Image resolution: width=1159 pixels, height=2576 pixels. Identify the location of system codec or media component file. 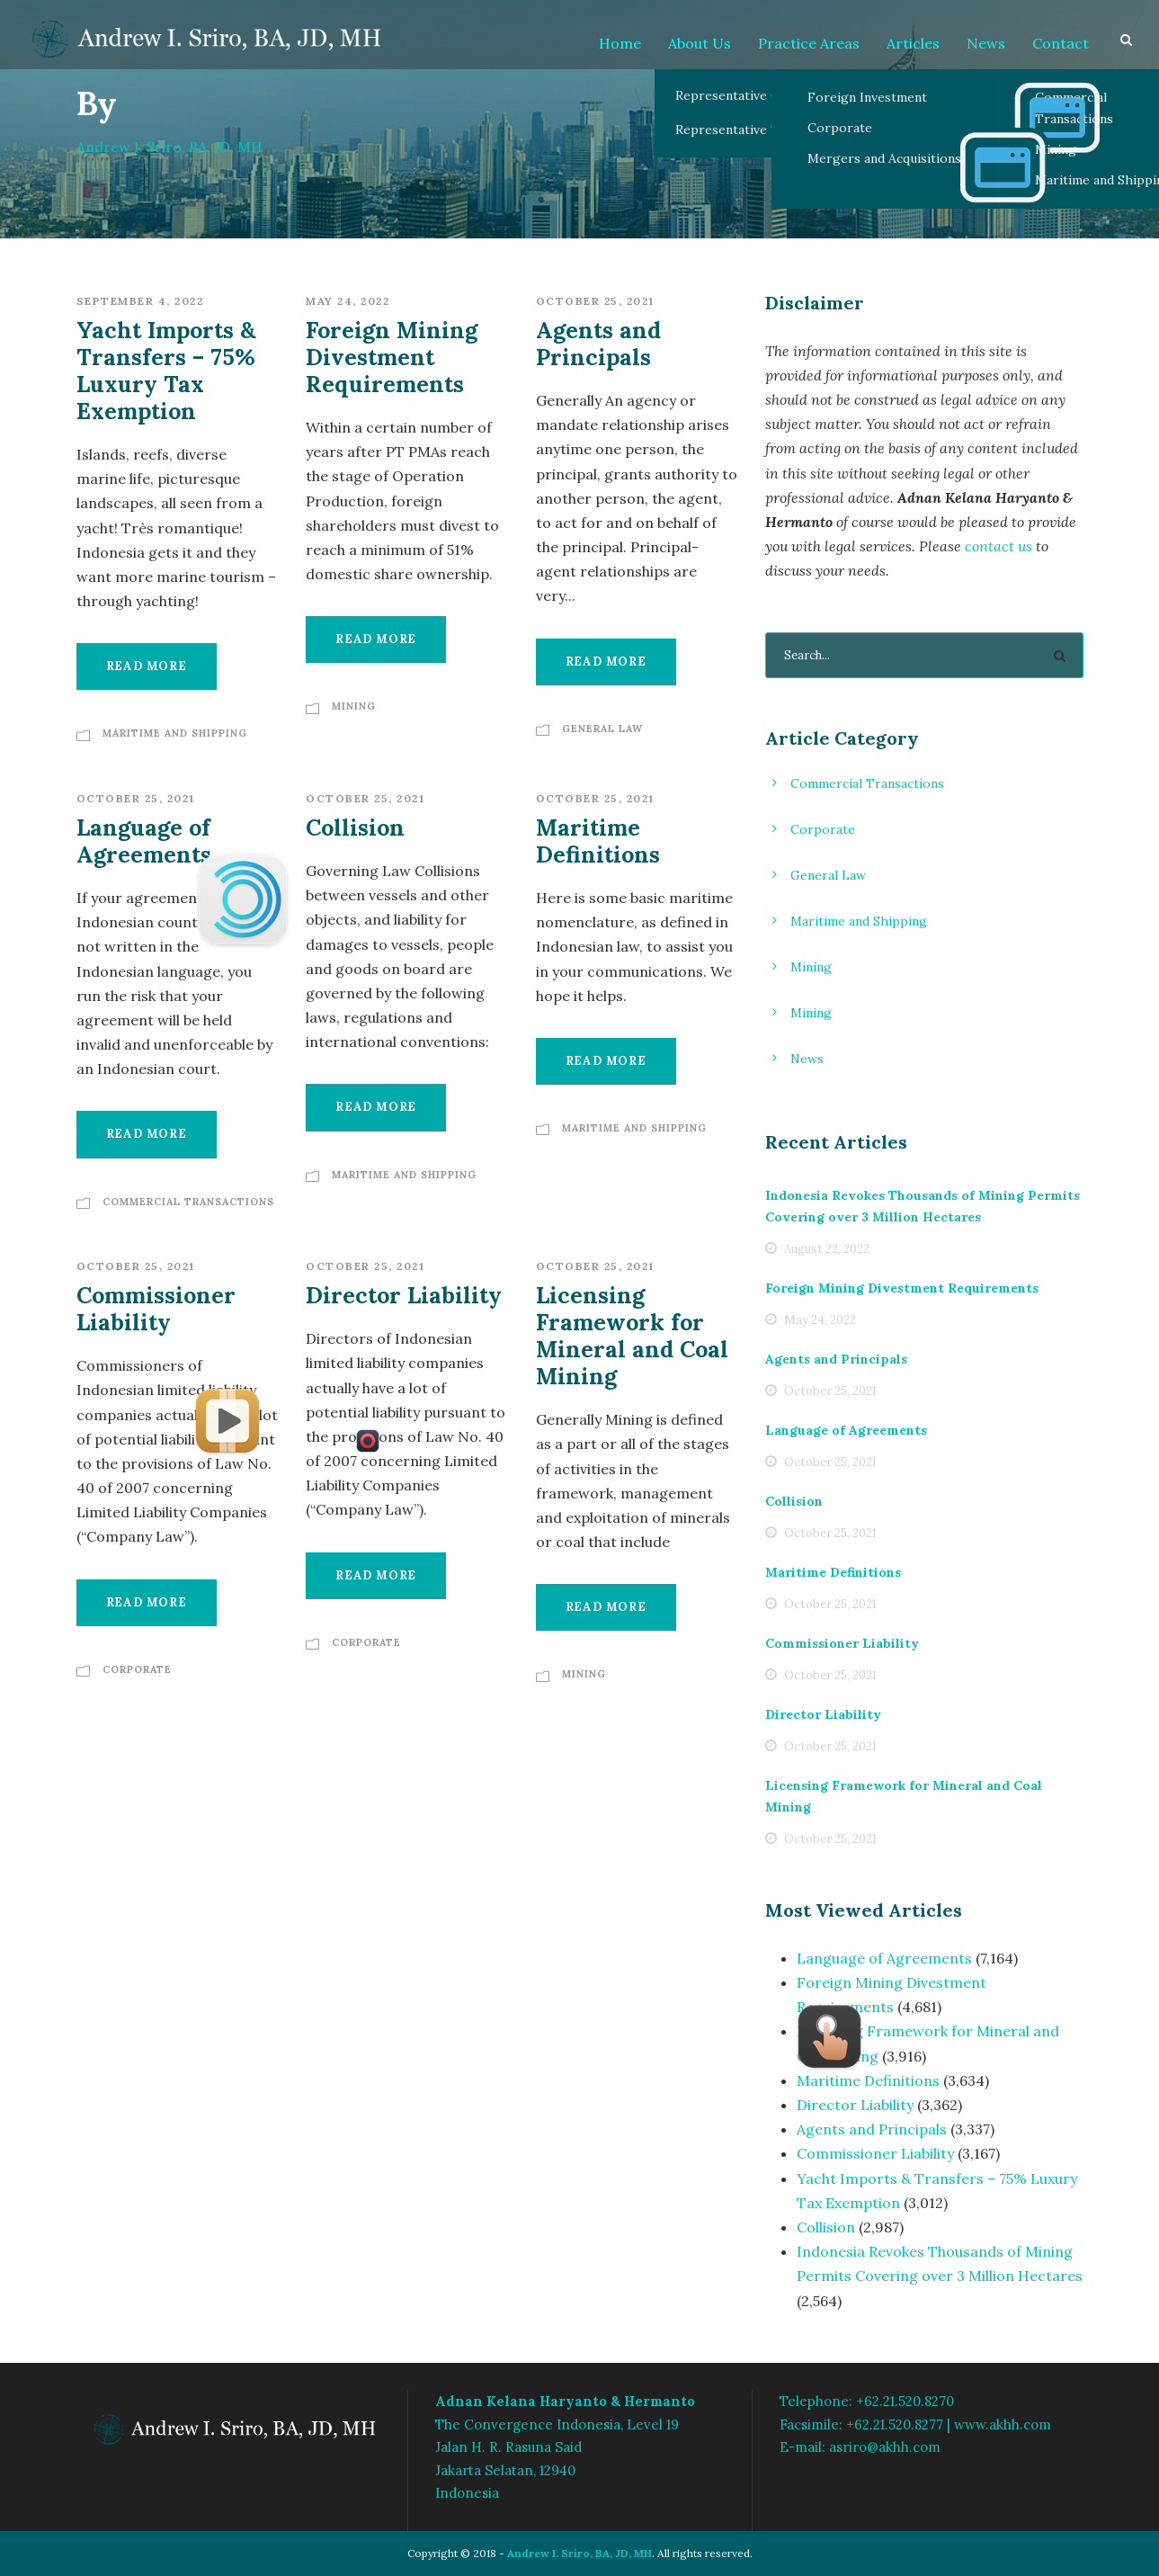
(227, 1422).